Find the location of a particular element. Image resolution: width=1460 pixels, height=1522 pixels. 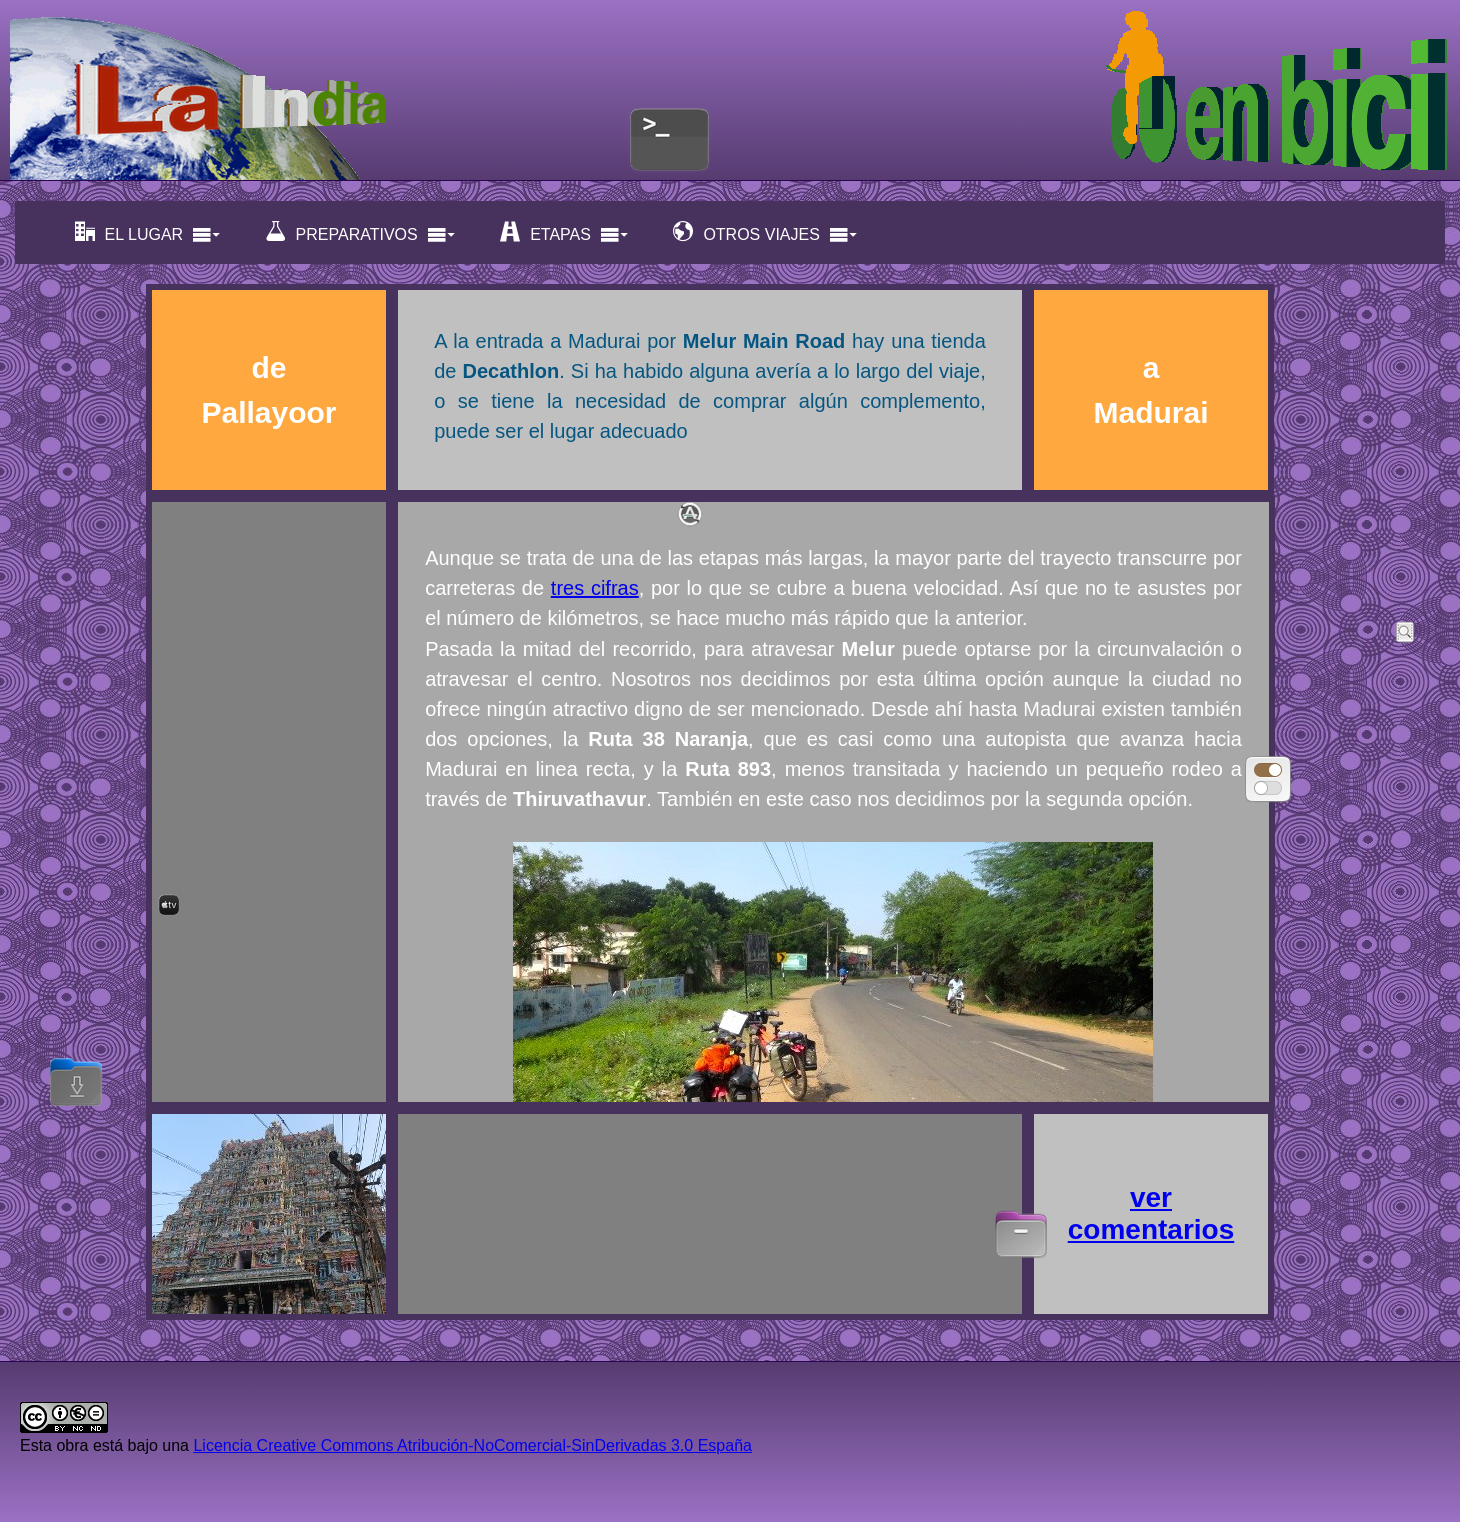

open the terminal application is located at coordinates (669, 139).